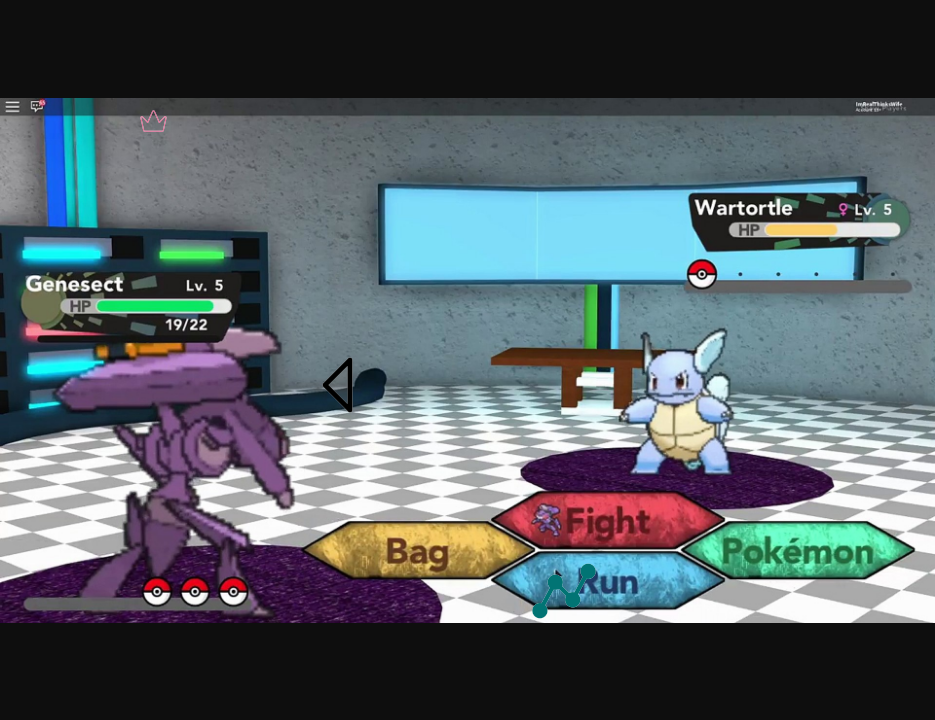 The width and height of the screenshot is (935, 720). I want to click on indicates premium or pro membership status, so click(153, 122).